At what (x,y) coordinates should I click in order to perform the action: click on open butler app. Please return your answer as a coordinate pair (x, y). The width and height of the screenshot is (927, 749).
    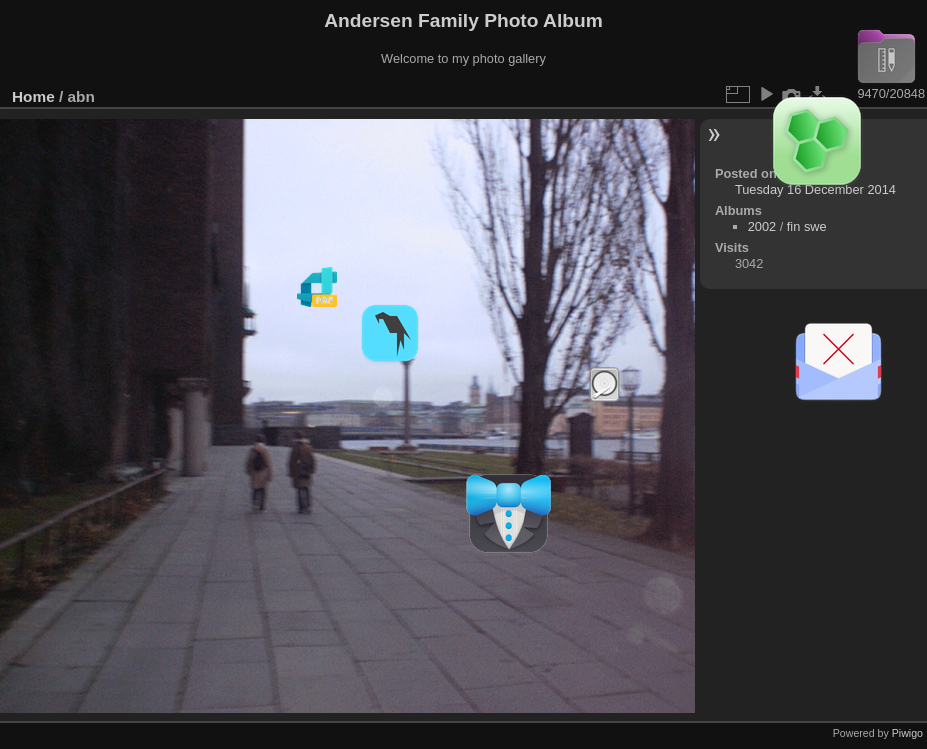
    Looking at the image, I should click on (508, 513).